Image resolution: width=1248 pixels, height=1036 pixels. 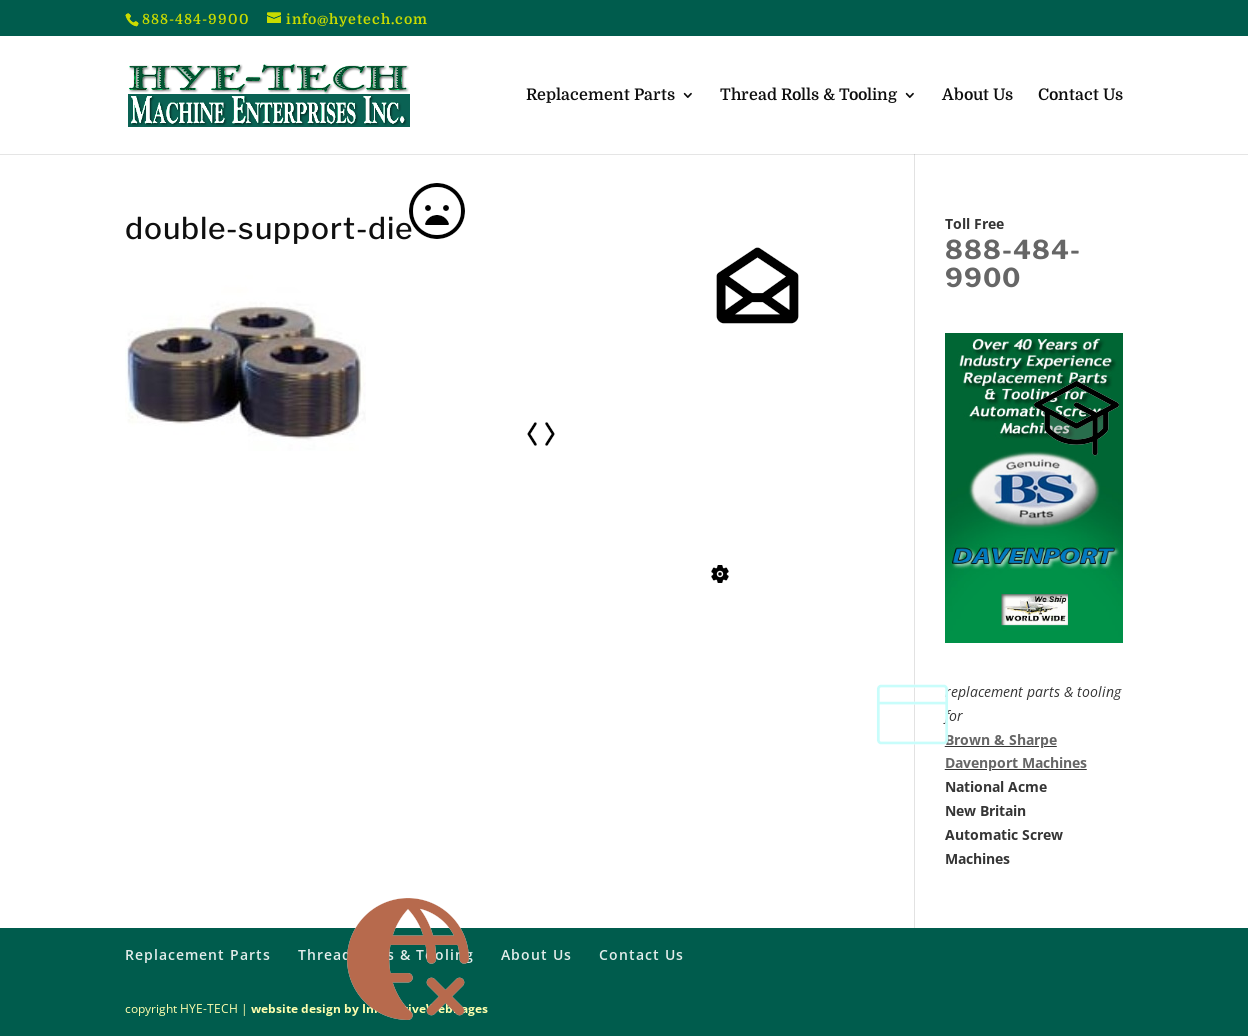 What do you see at coordinates (1076, 415) in the screenshot?
I see `access education or learning resources` at bounding box center [1076, 415].